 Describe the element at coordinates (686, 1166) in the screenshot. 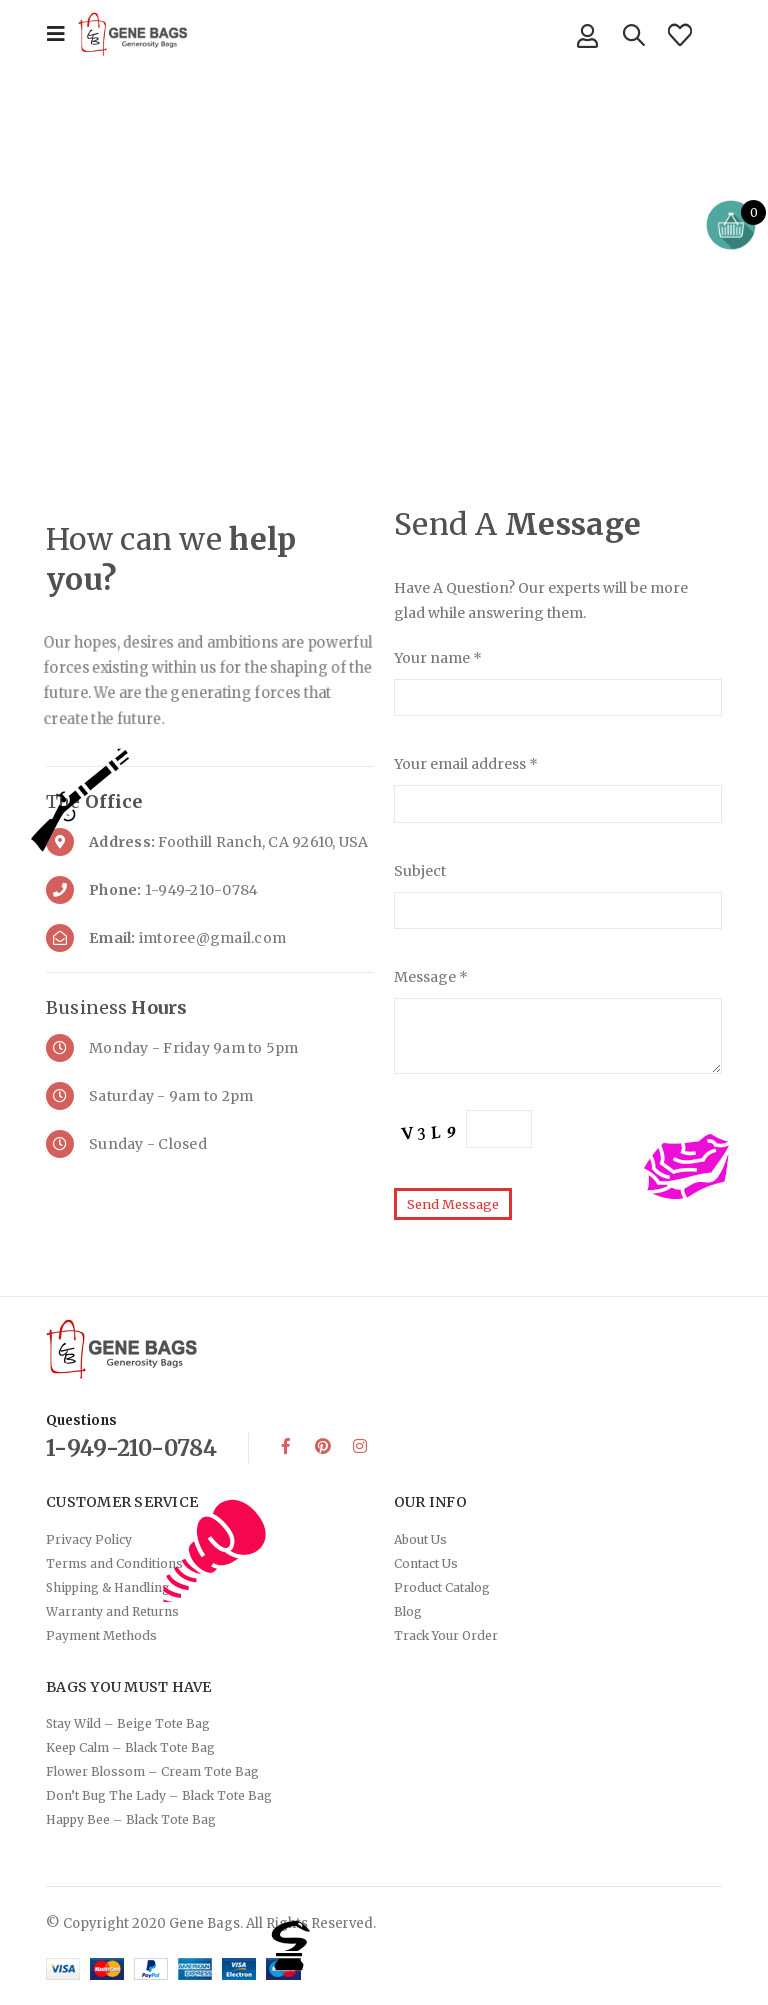

I see `indicates seafood or shellfish category` at that location.